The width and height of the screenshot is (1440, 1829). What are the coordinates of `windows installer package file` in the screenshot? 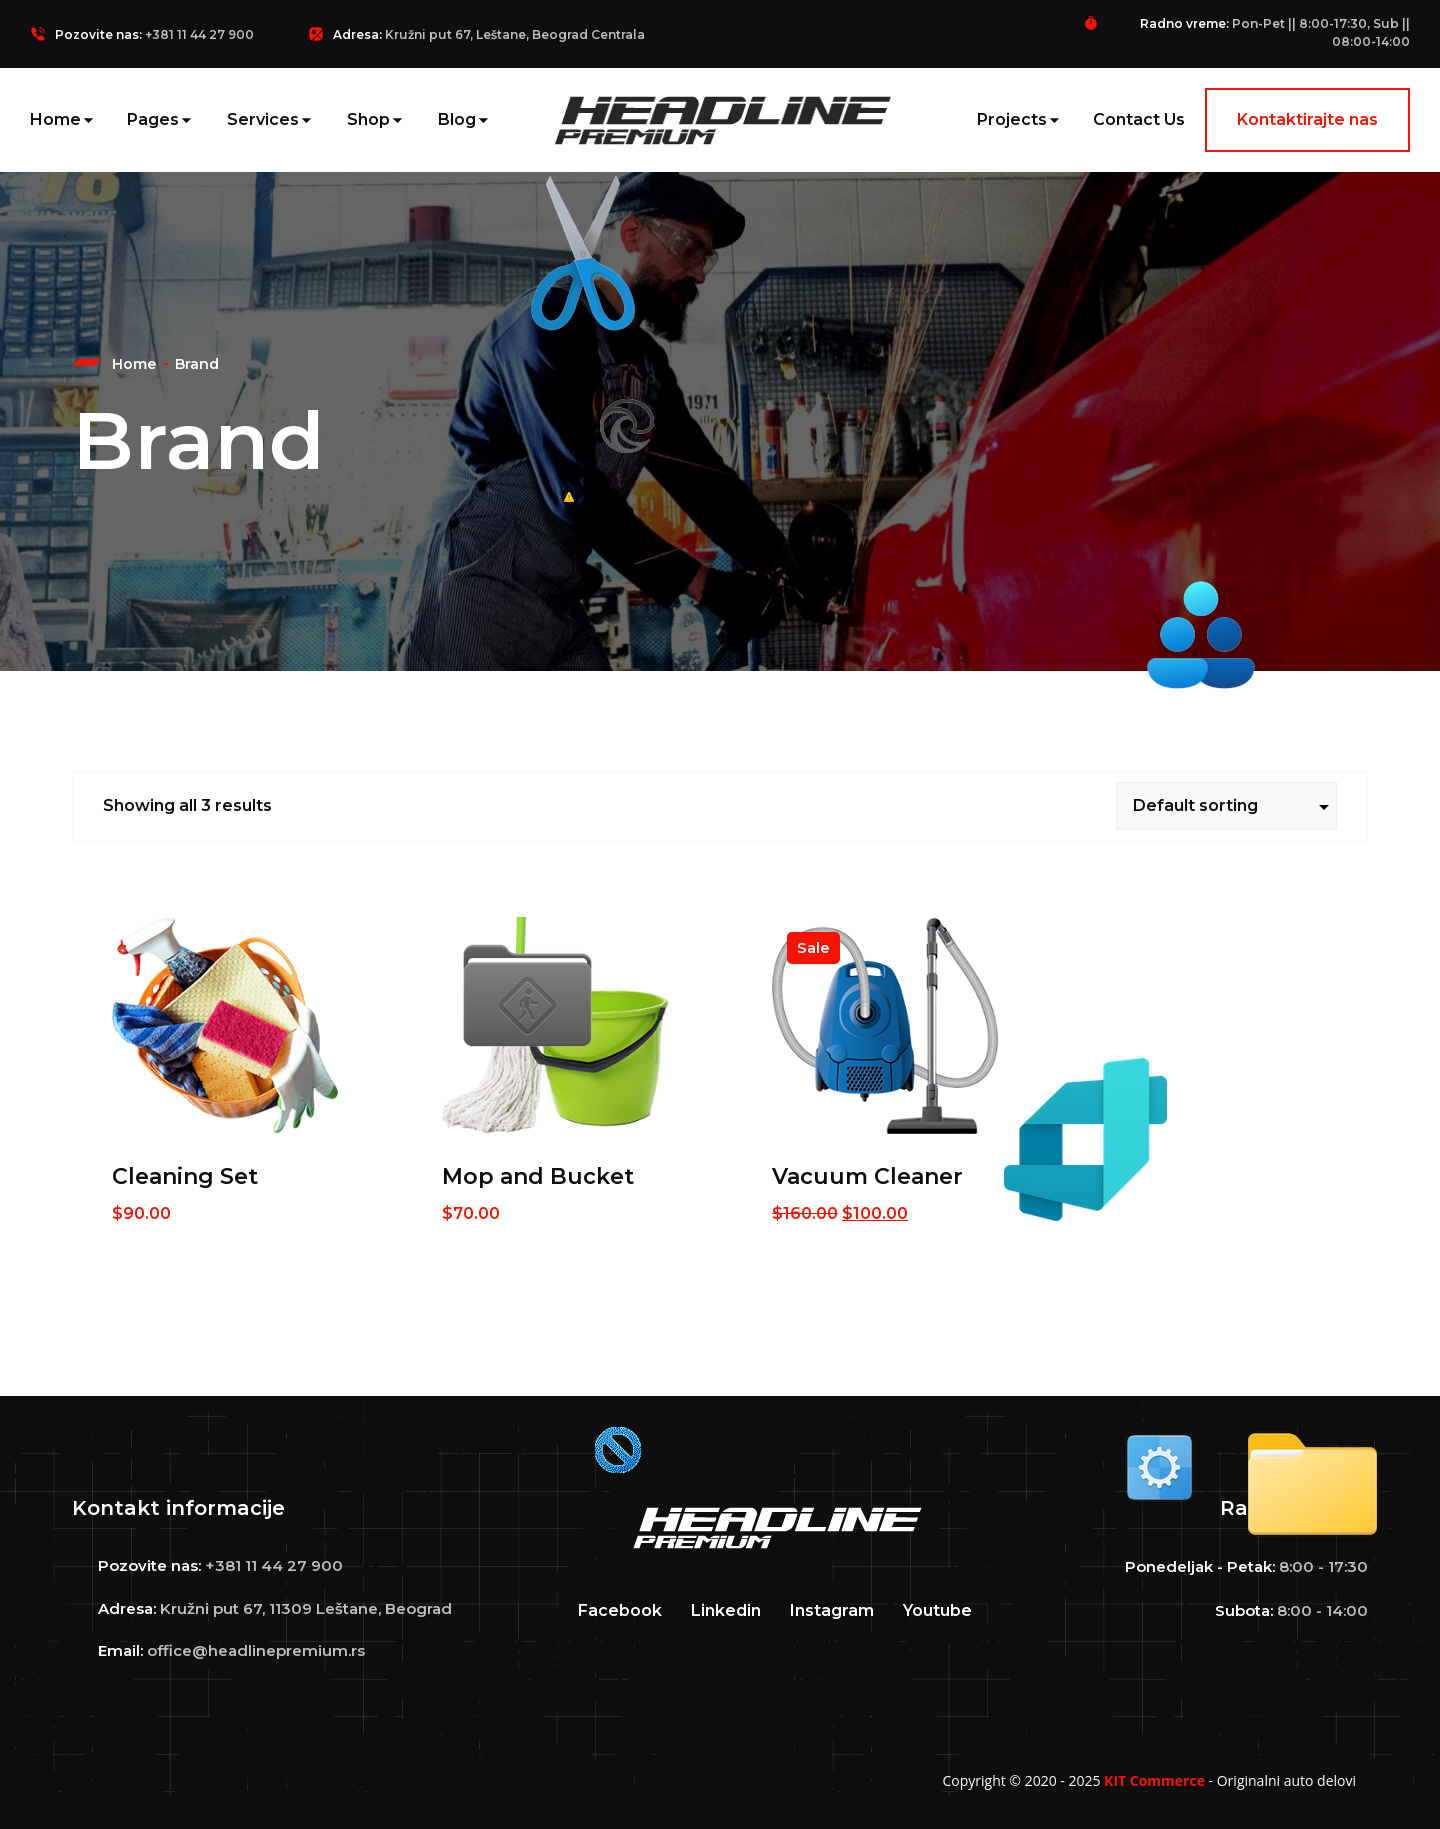 It's located at (1159, 1467).